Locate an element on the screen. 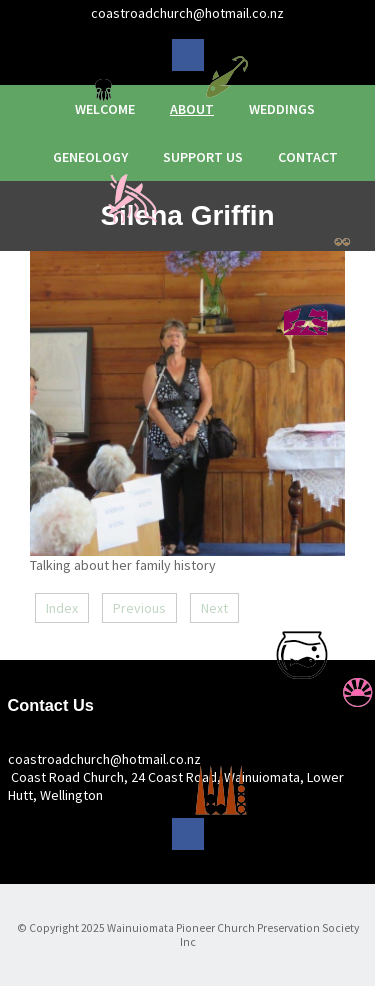 This screenshot has width=375, height=986. toggle visual accessibility settings is located at coordinates (342, 241).